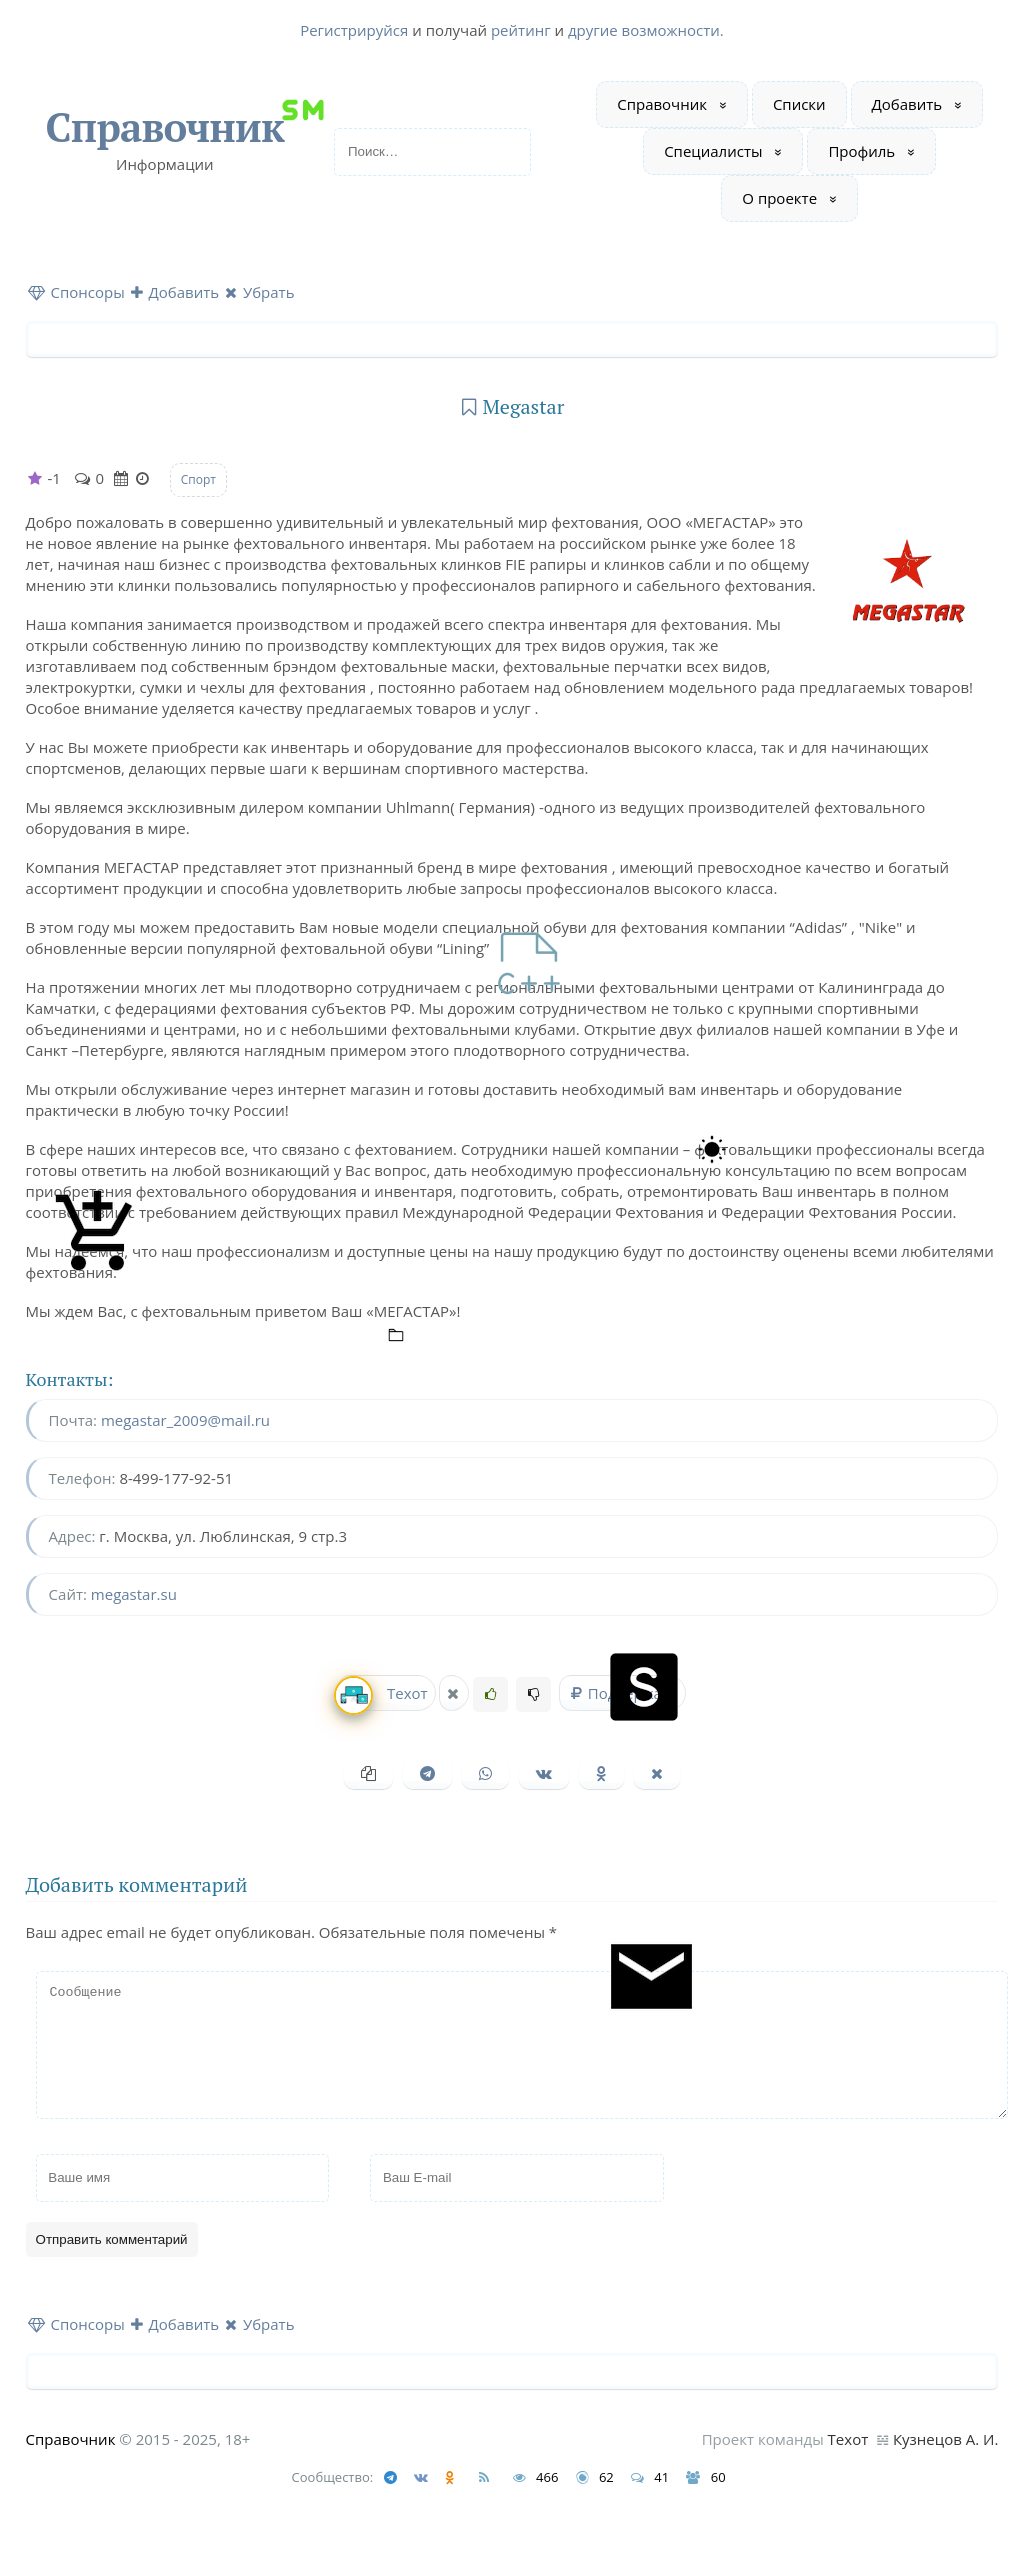  What do you see at coordinates (651, 1976) in the screenshot?
I see `open your email inbox` at bounding box center [651, 1976].